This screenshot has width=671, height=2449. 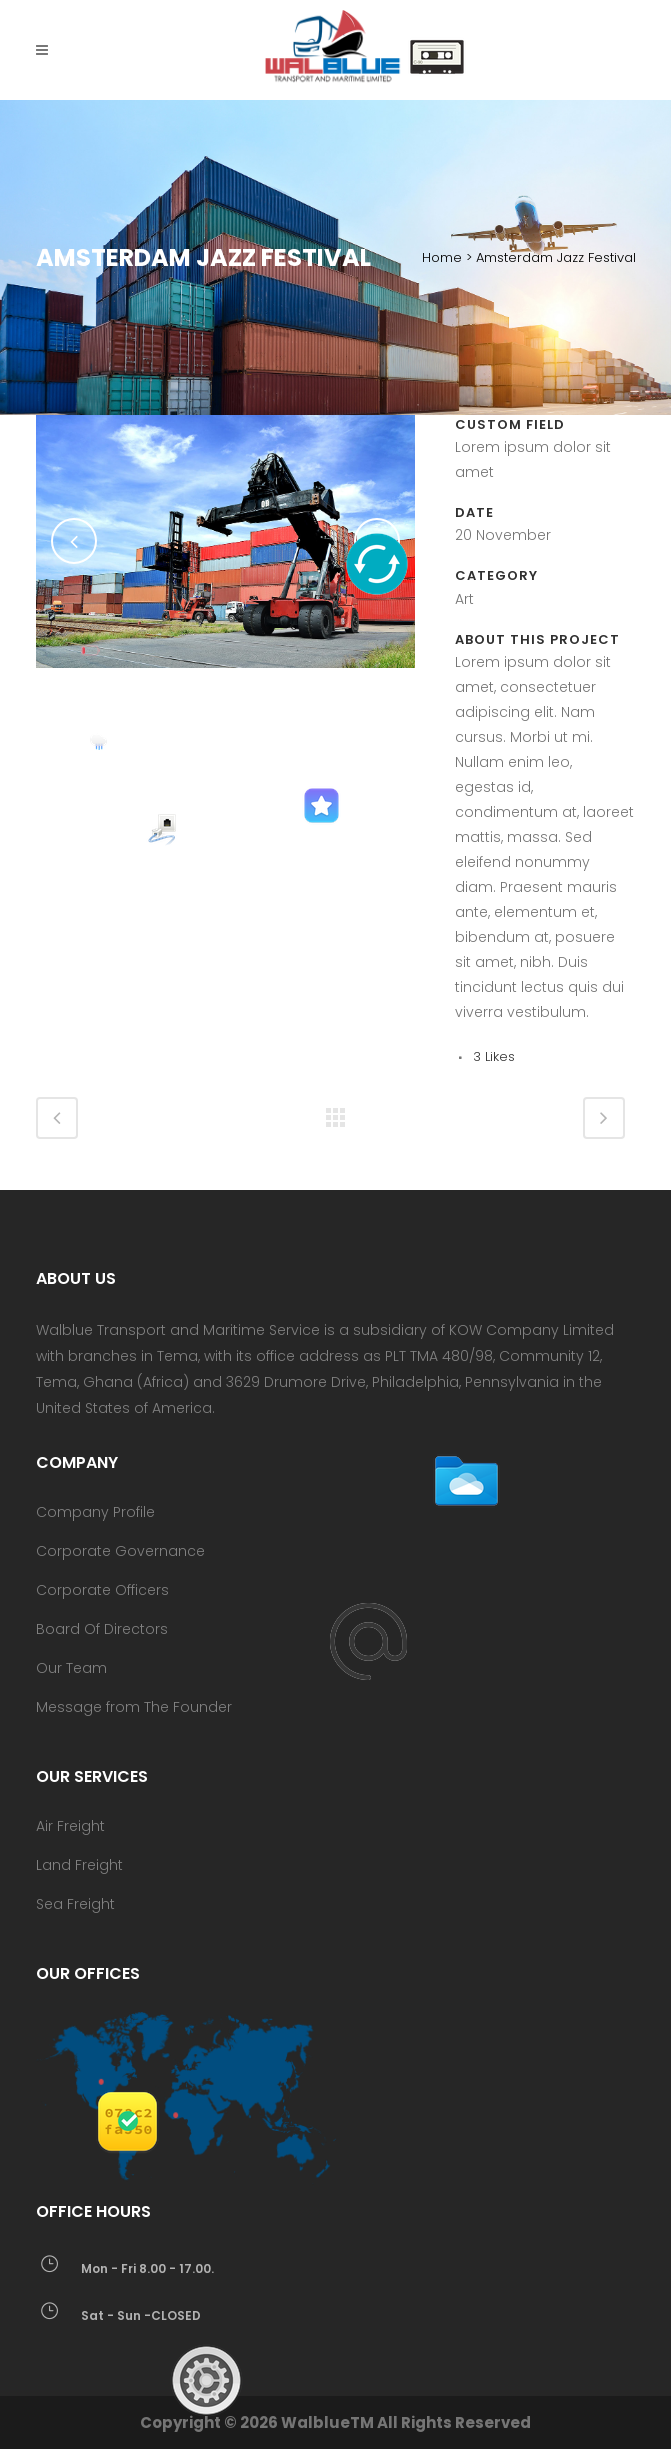 I want to click on manage linked online accounts, so click(x=368, y=1641).